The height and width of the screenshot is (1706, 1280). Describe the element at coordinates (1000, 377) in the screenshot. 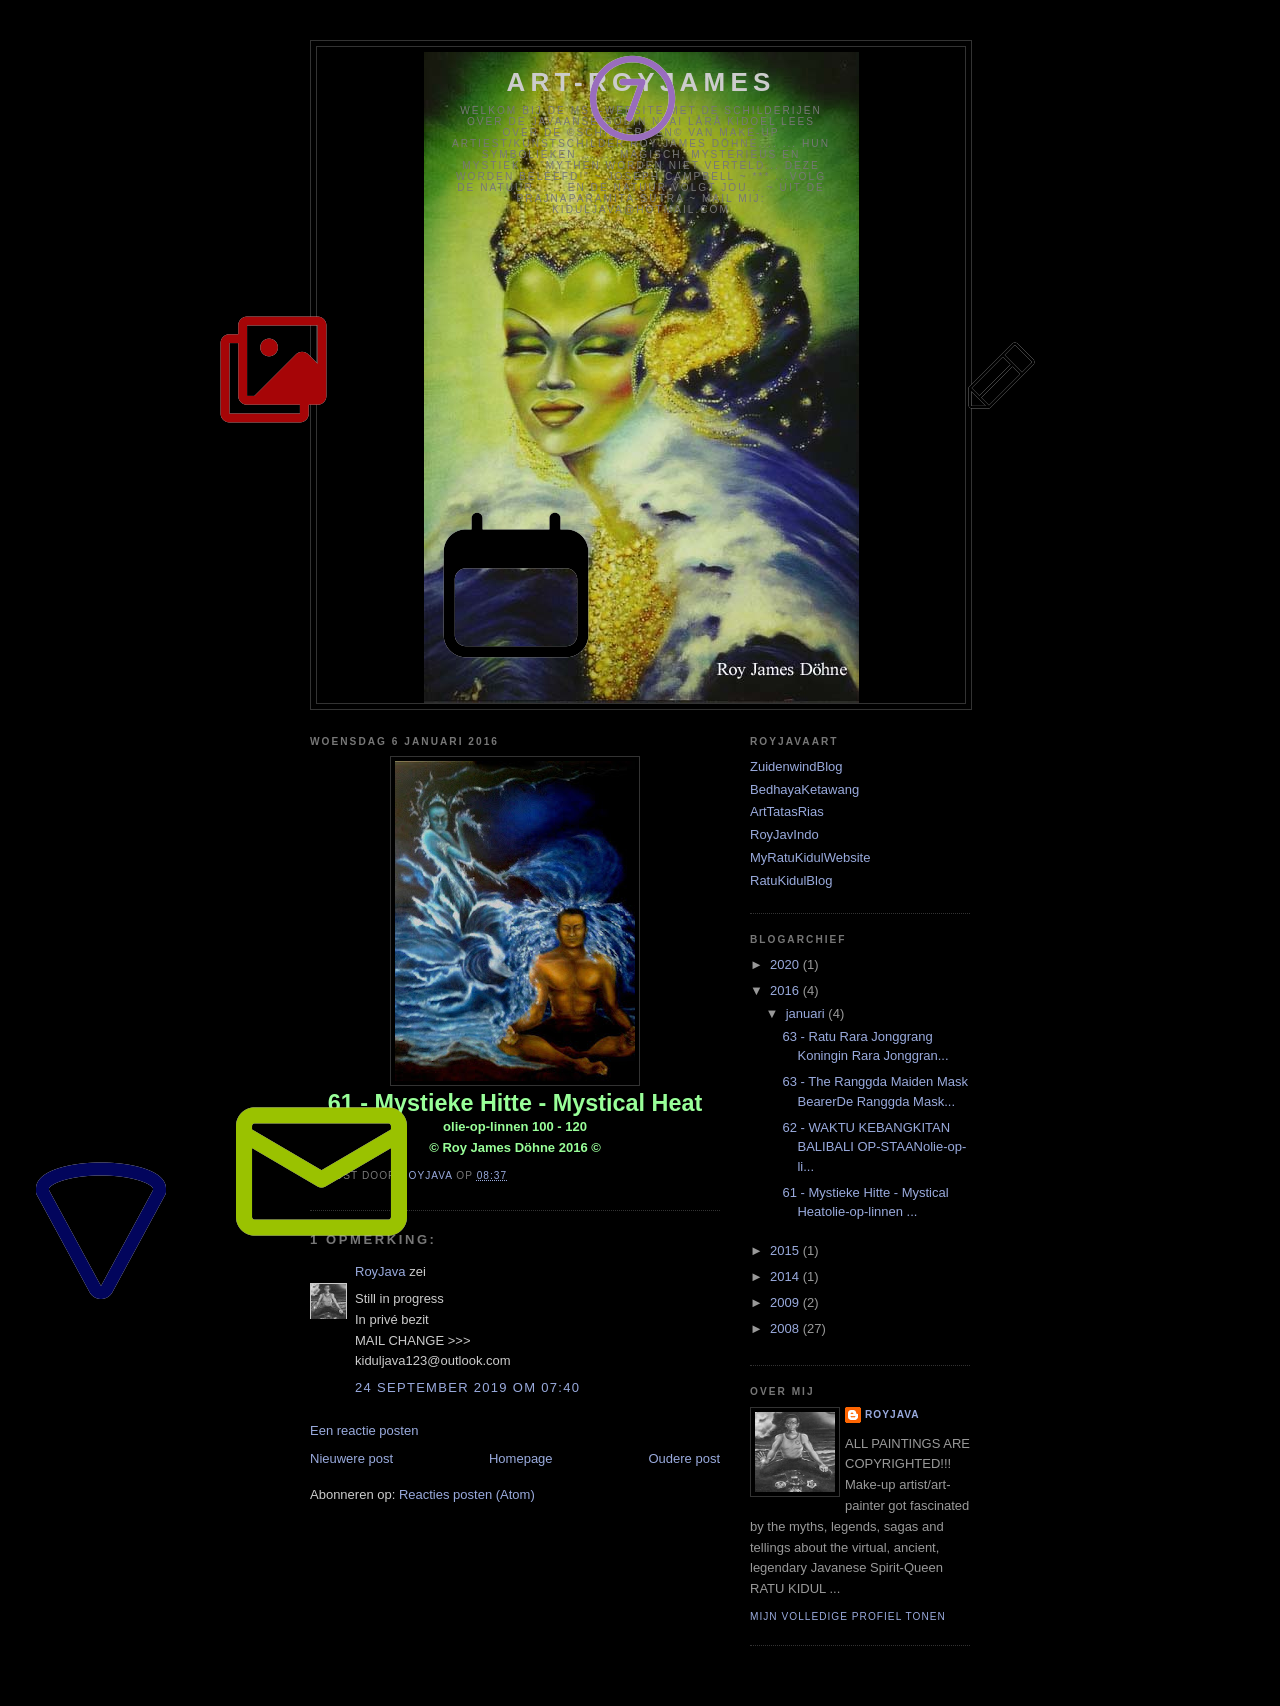

I see `edit or modify content` at that location.